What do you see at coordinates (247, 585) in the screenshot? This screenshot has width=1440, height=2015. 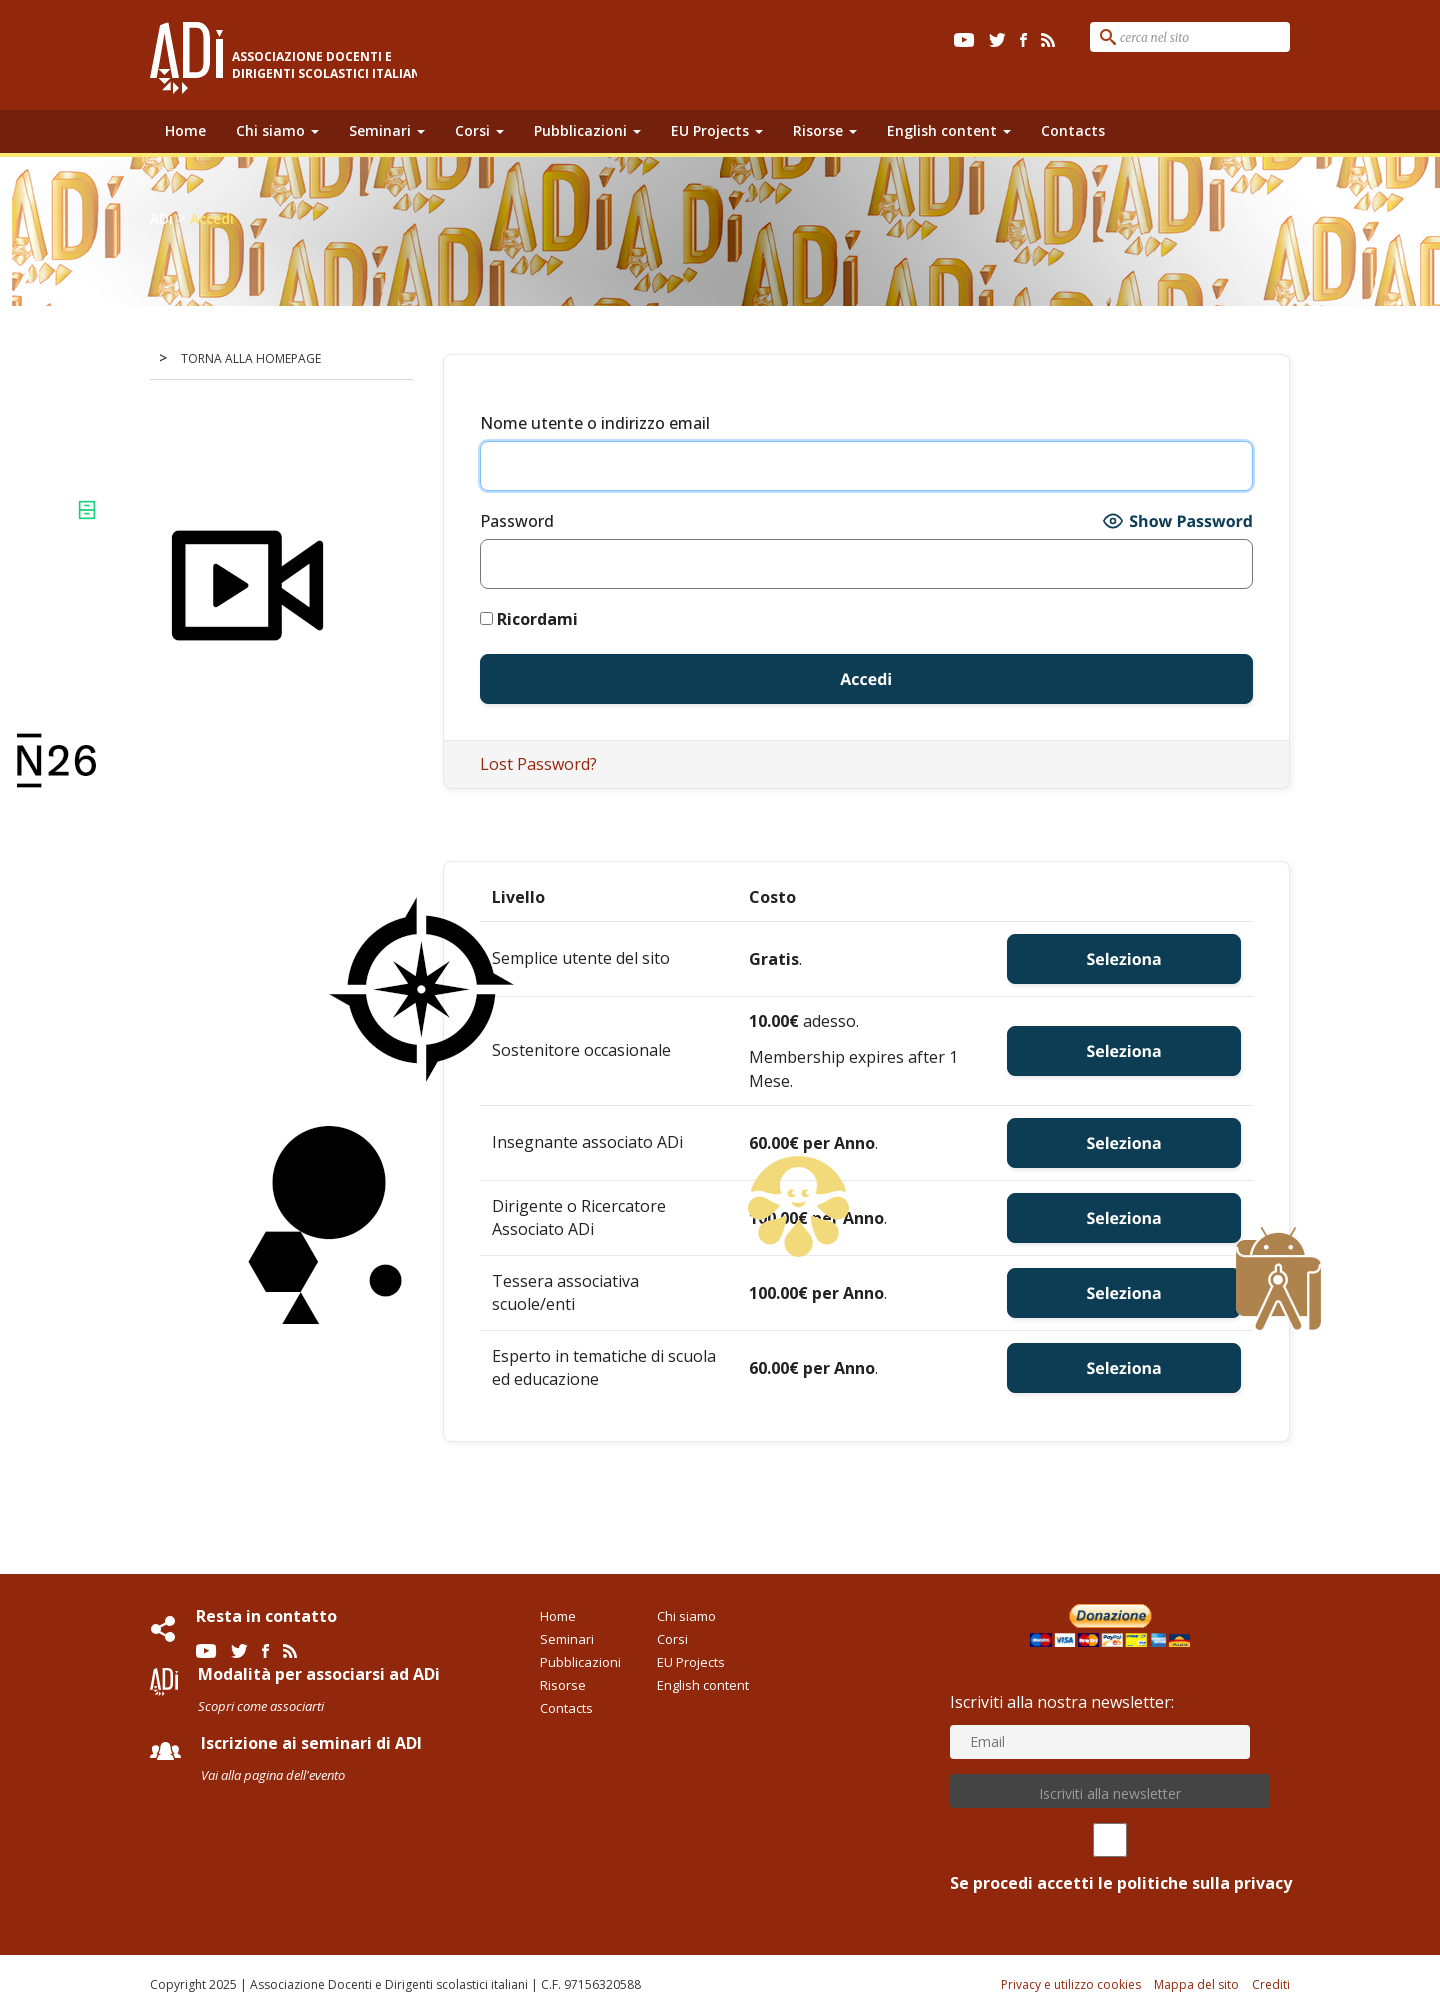 I see `start a live broadcast or stream` at bounding box center [247, 585].